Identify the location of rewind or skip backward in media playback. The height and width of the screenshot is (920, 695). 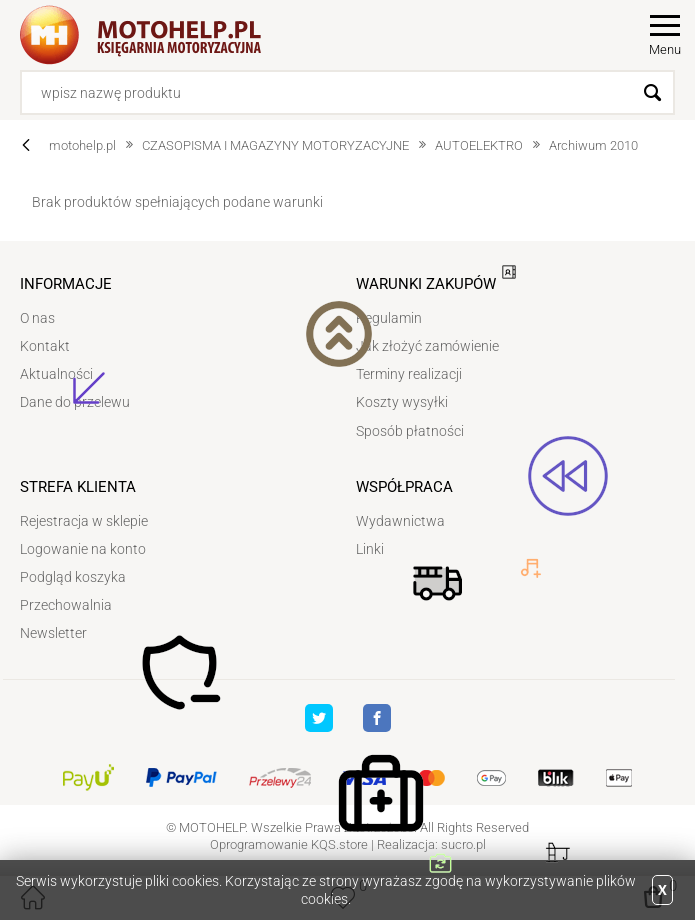
(568, 476).